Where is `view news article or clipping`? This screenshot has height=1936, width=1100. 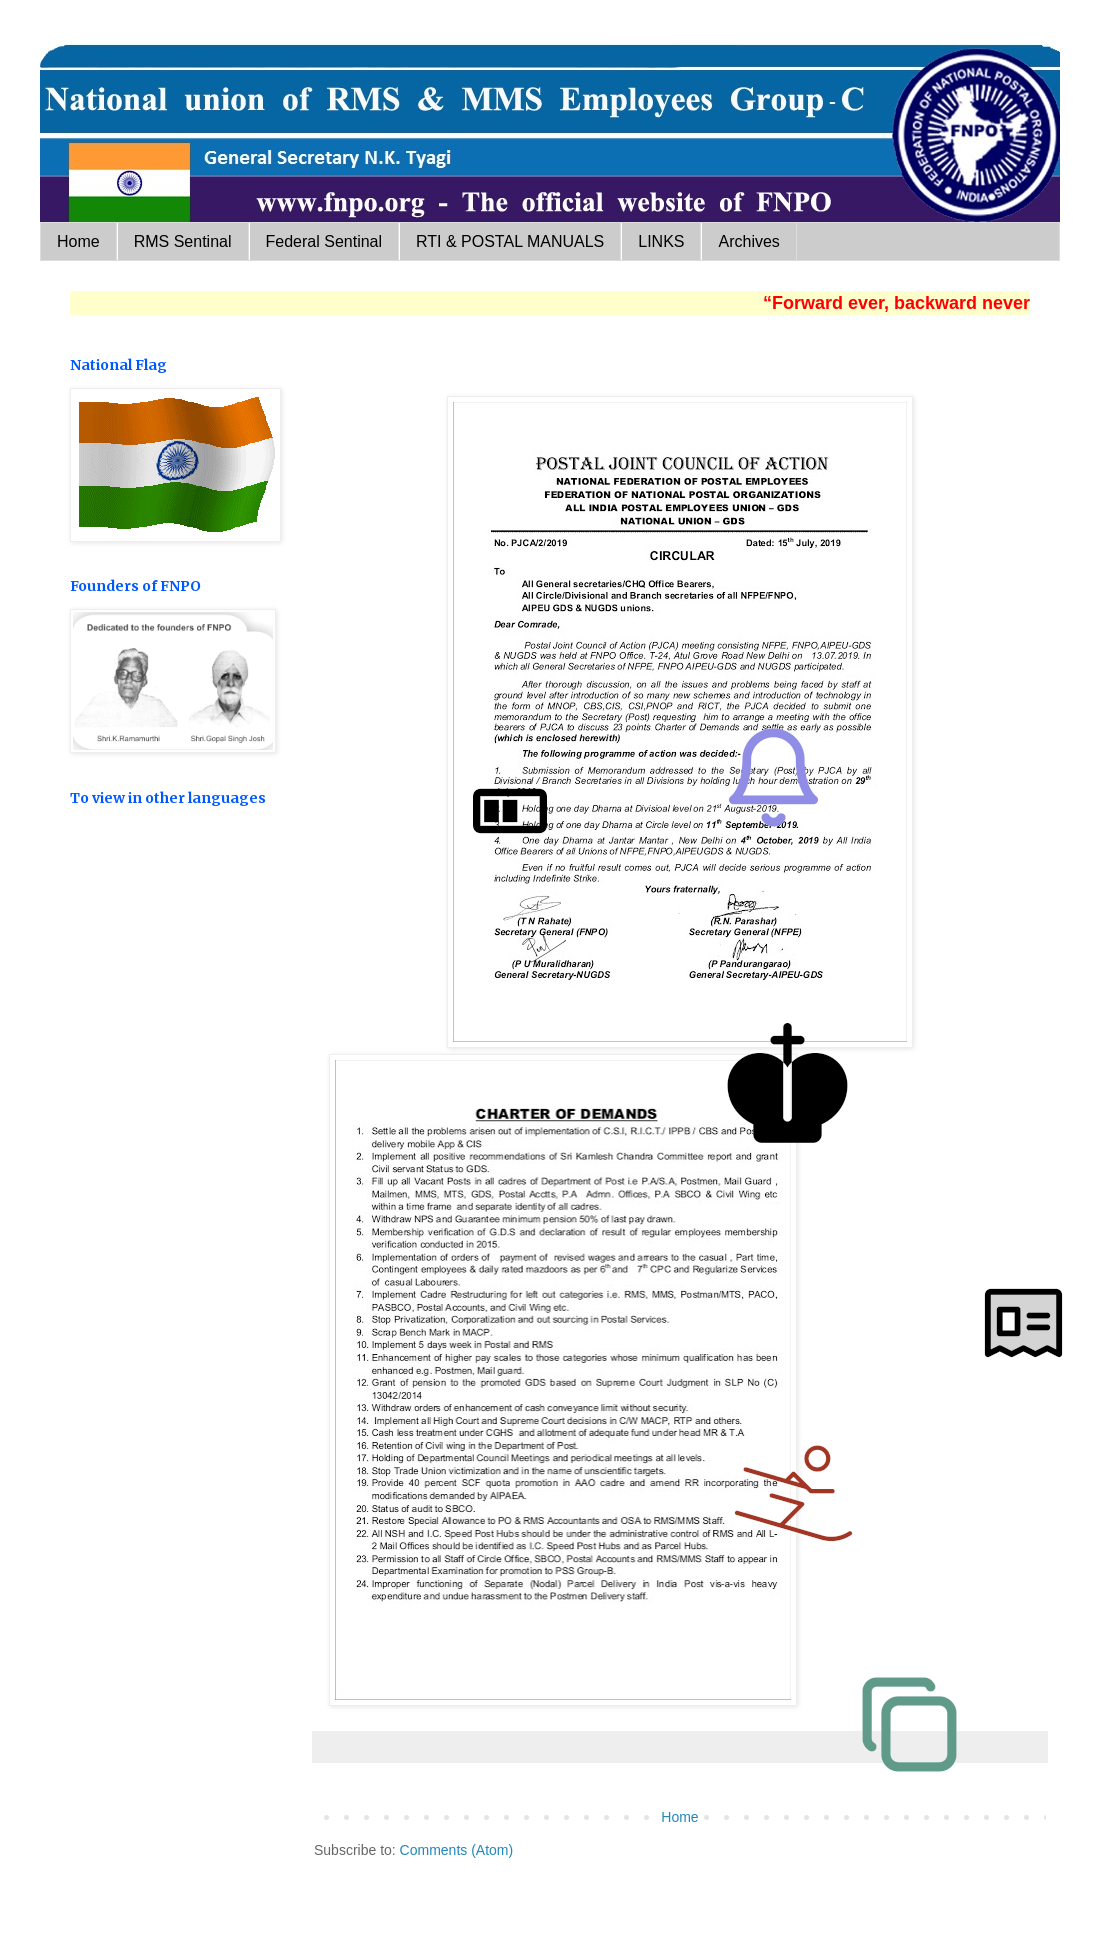 view news article or clipping is located at coordinates (1023, 1321).